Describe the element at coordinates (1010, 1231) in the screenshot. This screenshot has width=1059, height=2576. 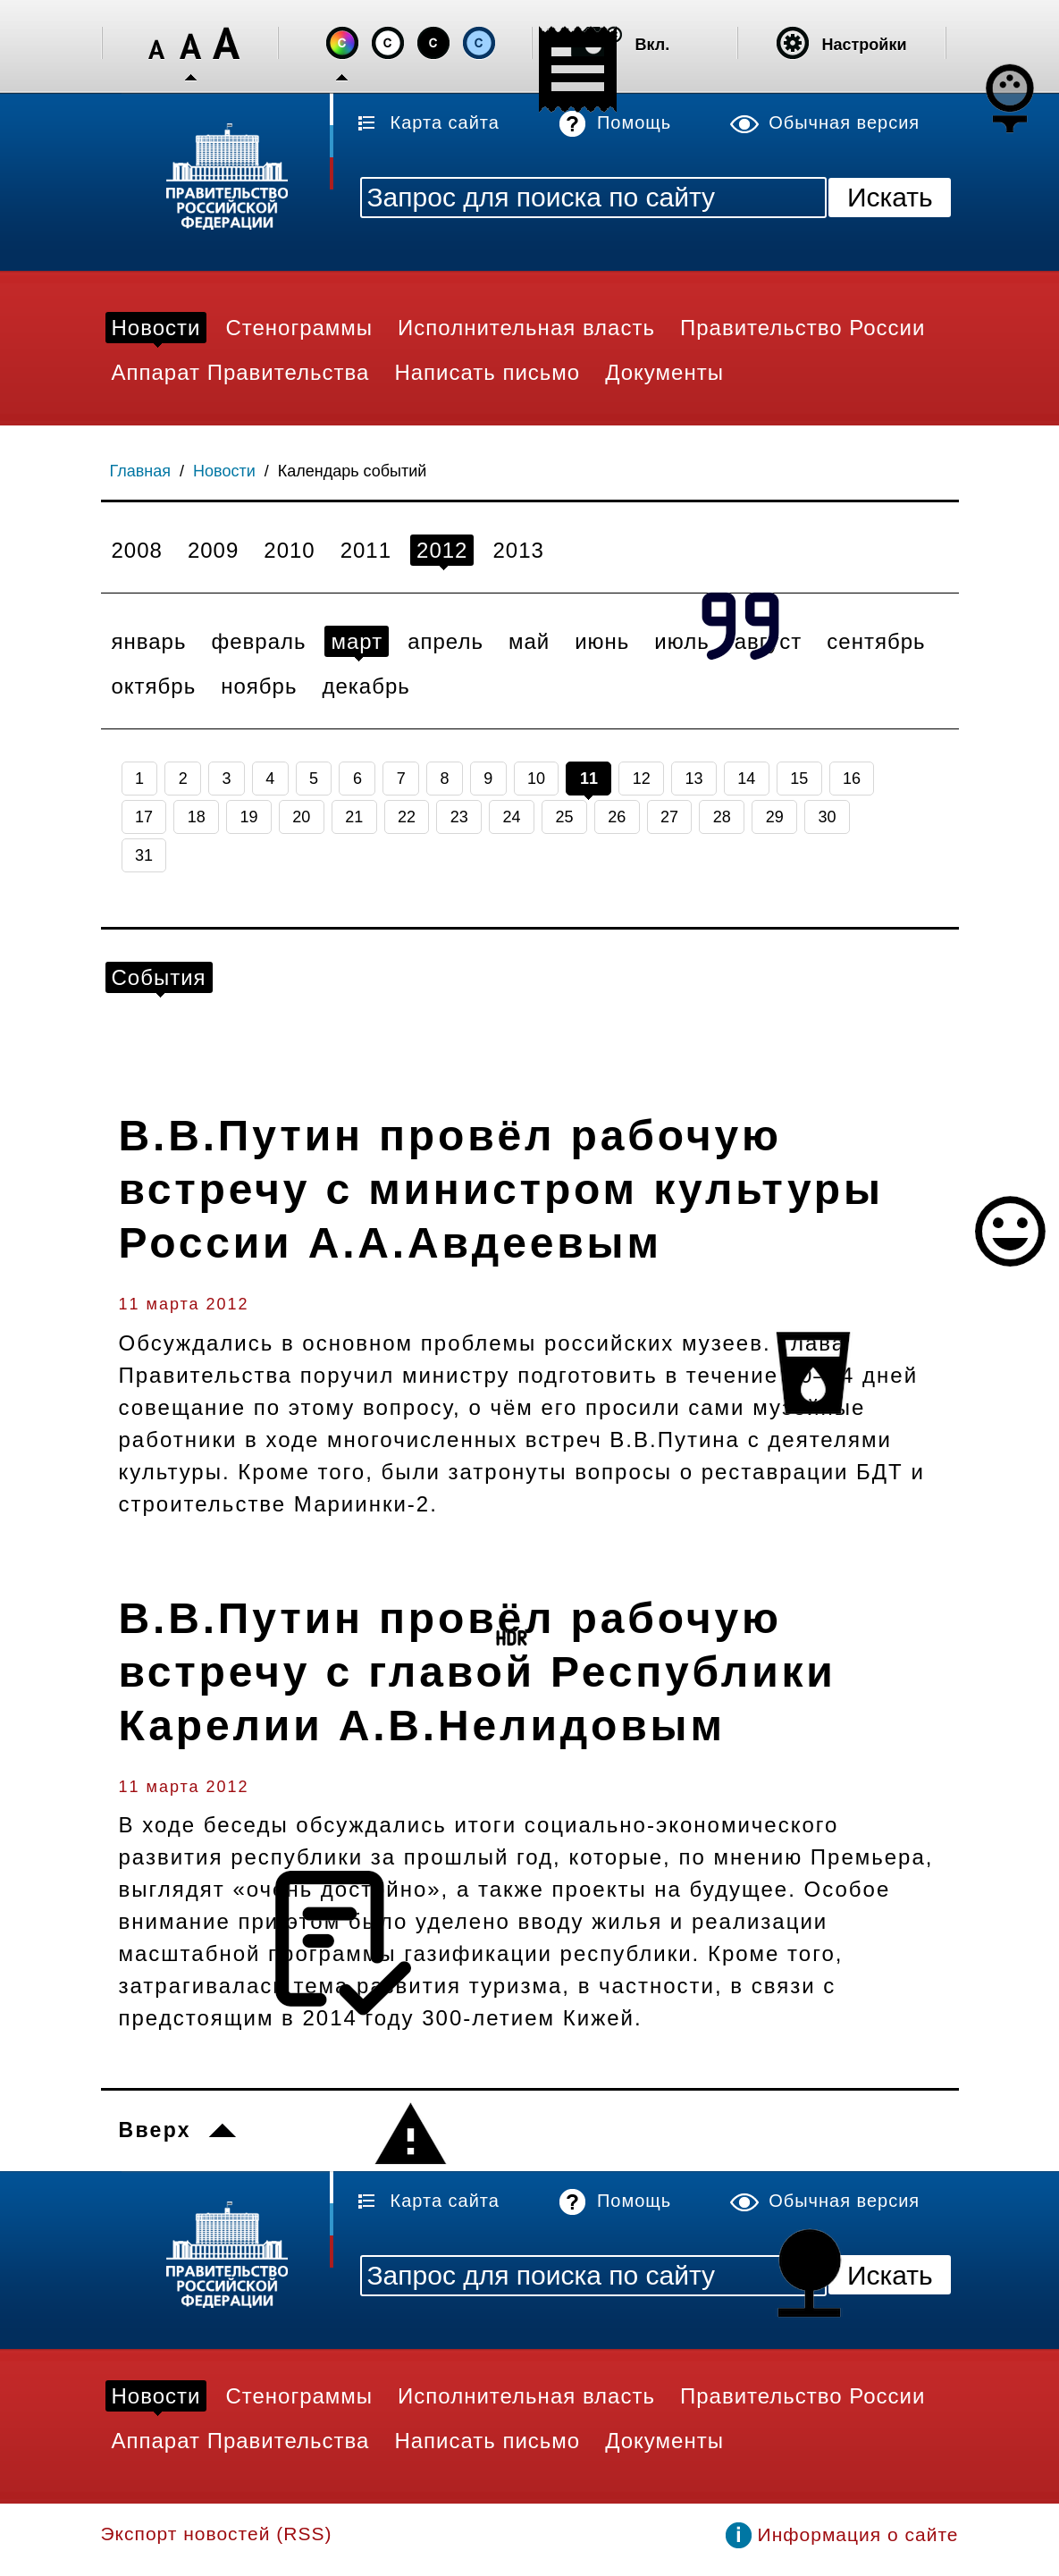
I see `set your mood or status` at that location.